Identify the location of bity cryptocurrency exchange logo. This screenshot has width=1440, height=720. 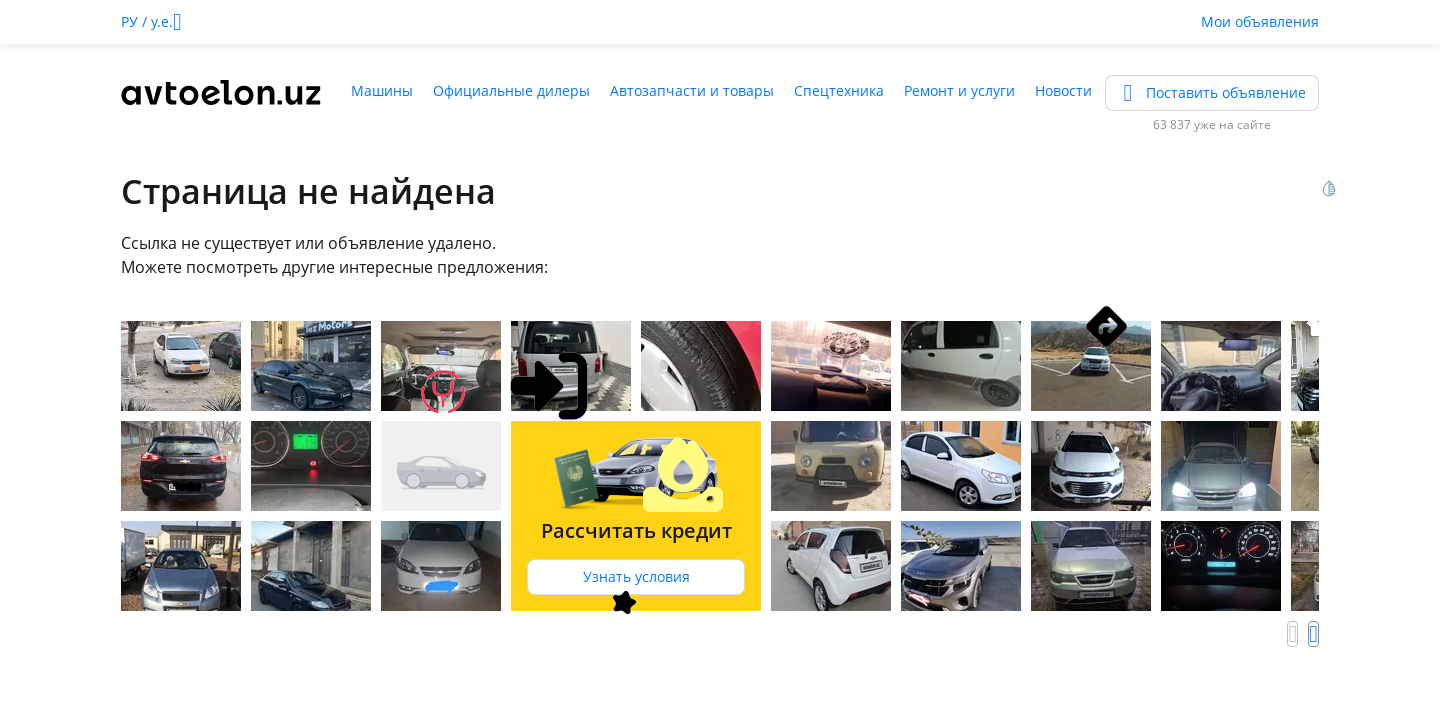
(443, 393).